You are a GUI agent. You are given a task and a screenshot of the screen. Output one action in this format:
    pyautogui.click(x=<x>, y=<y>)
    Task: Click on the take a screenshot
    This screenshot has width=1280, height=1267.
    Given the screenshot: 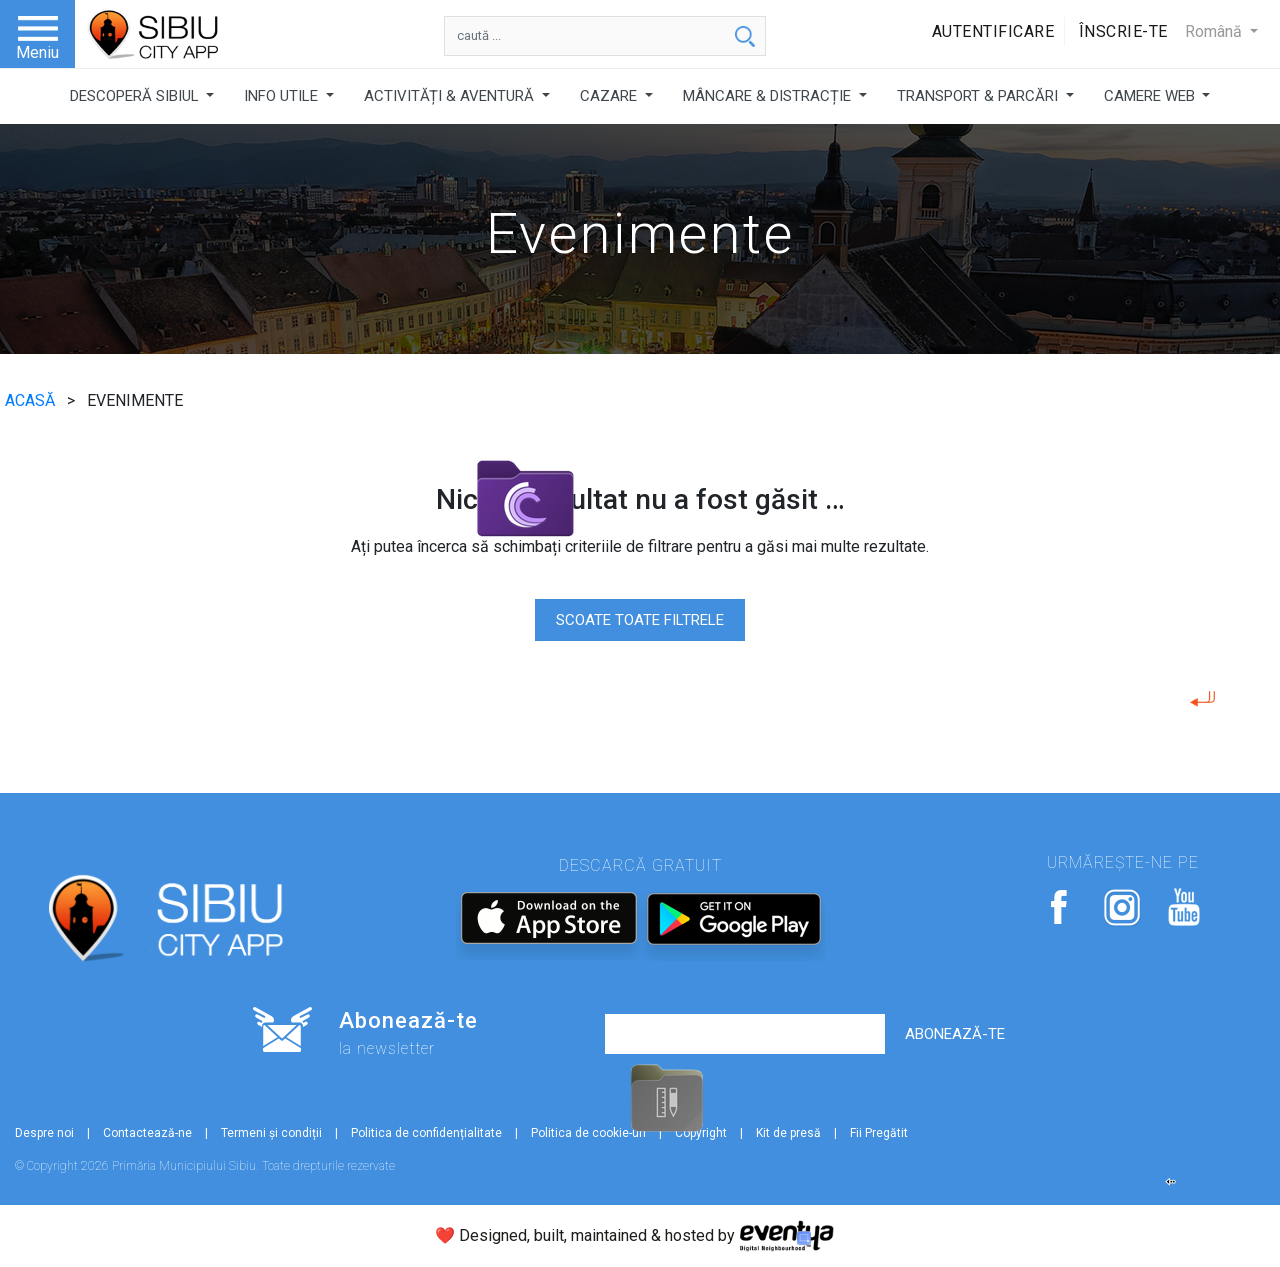 What is the action you would take?
    pyautogui.click(x=804, y=1238)
    